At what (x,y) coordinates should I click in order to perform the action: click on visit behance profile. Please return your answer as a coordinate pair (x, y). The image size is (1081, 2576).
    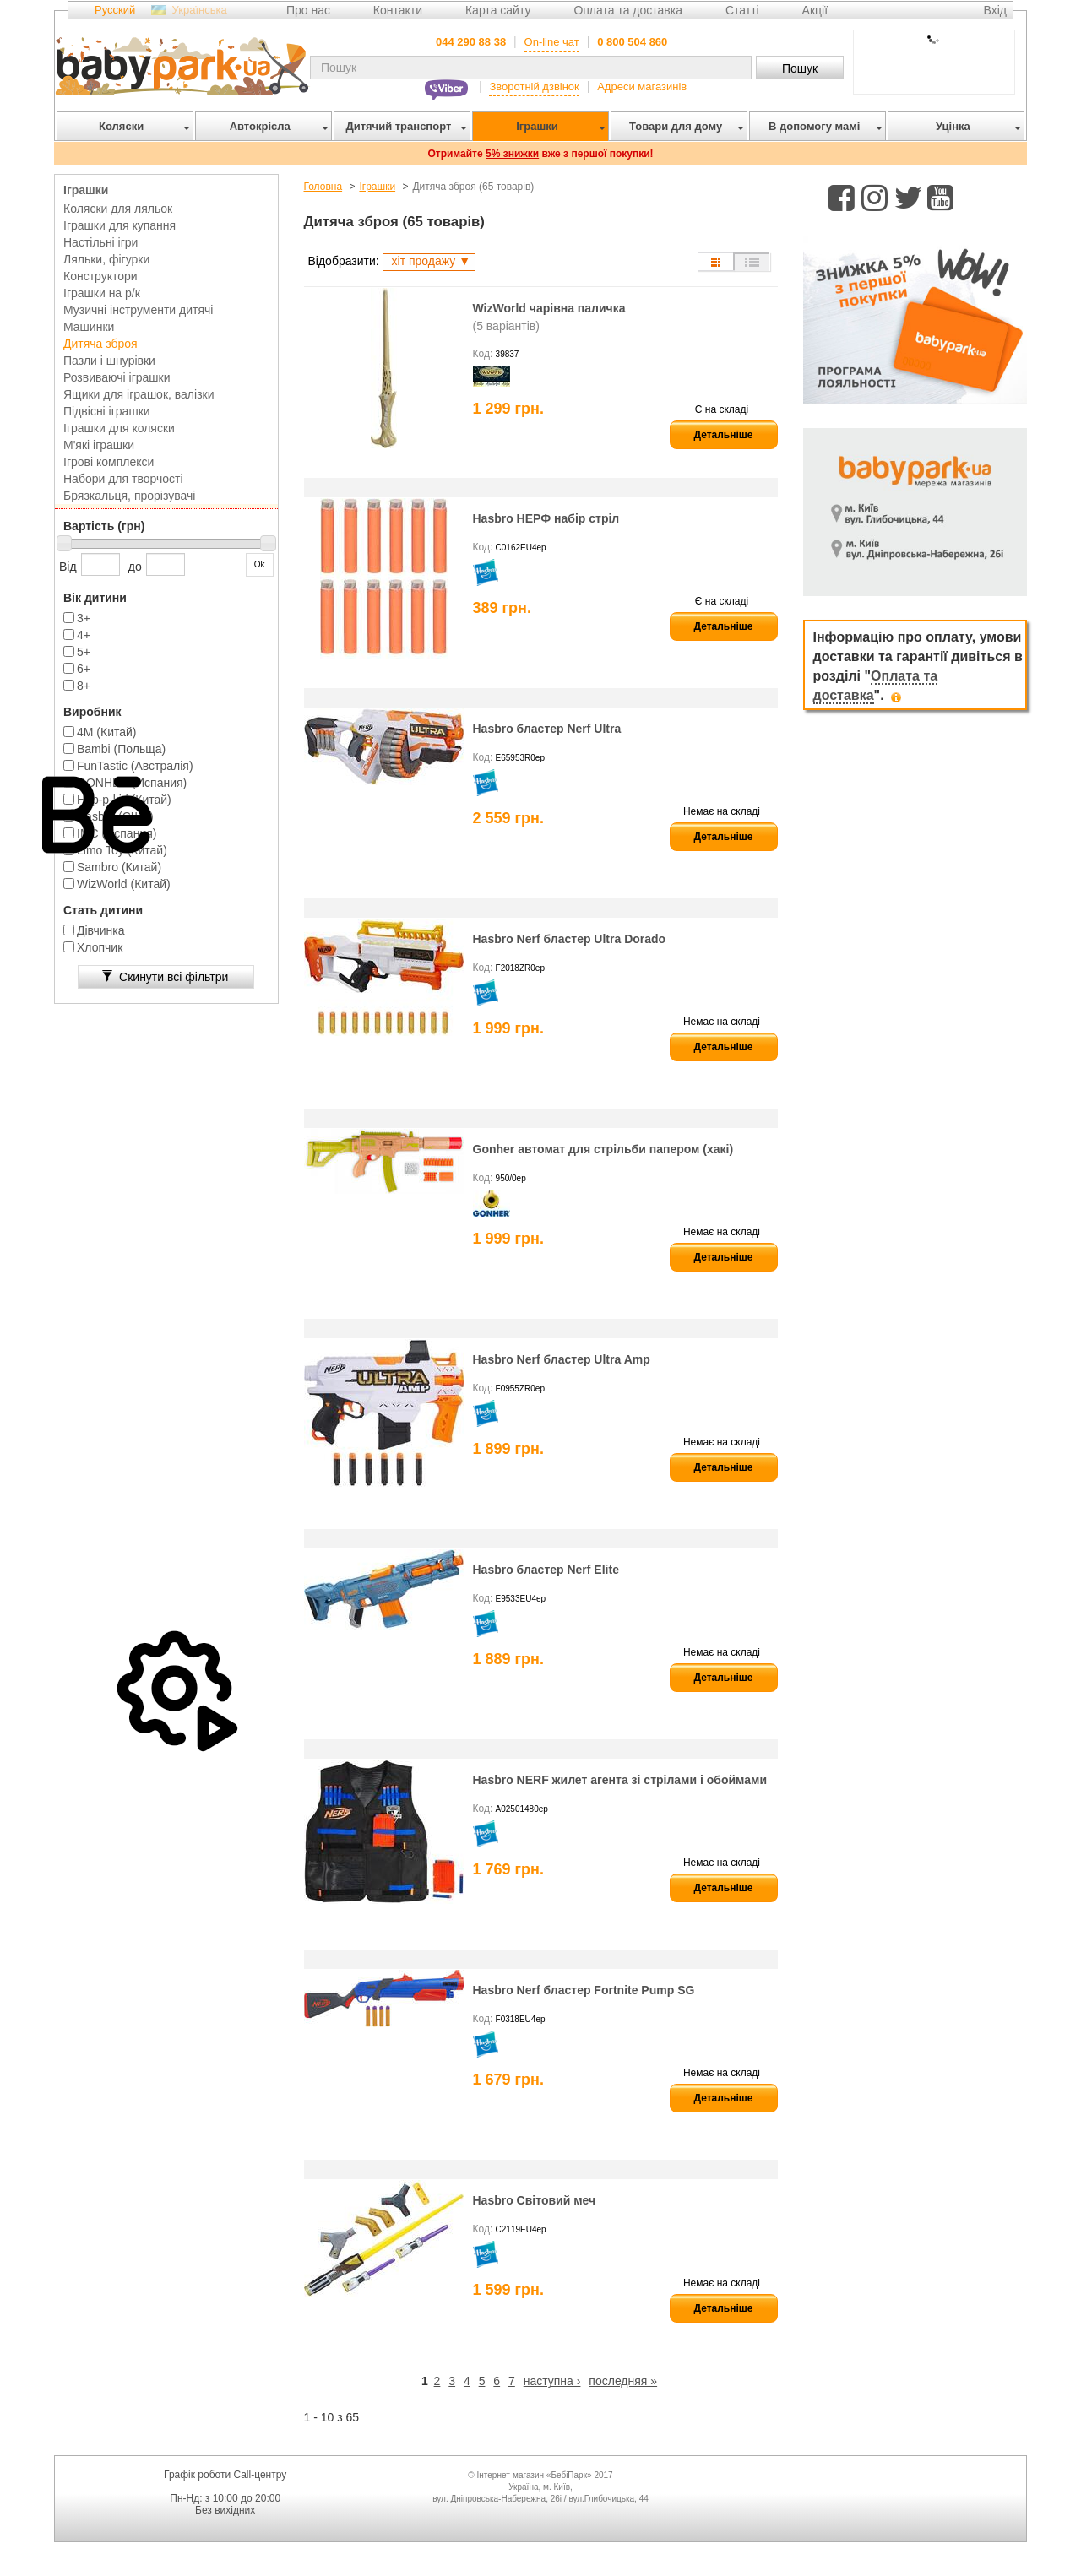
    Looking at the image, I should click on (97, 815).